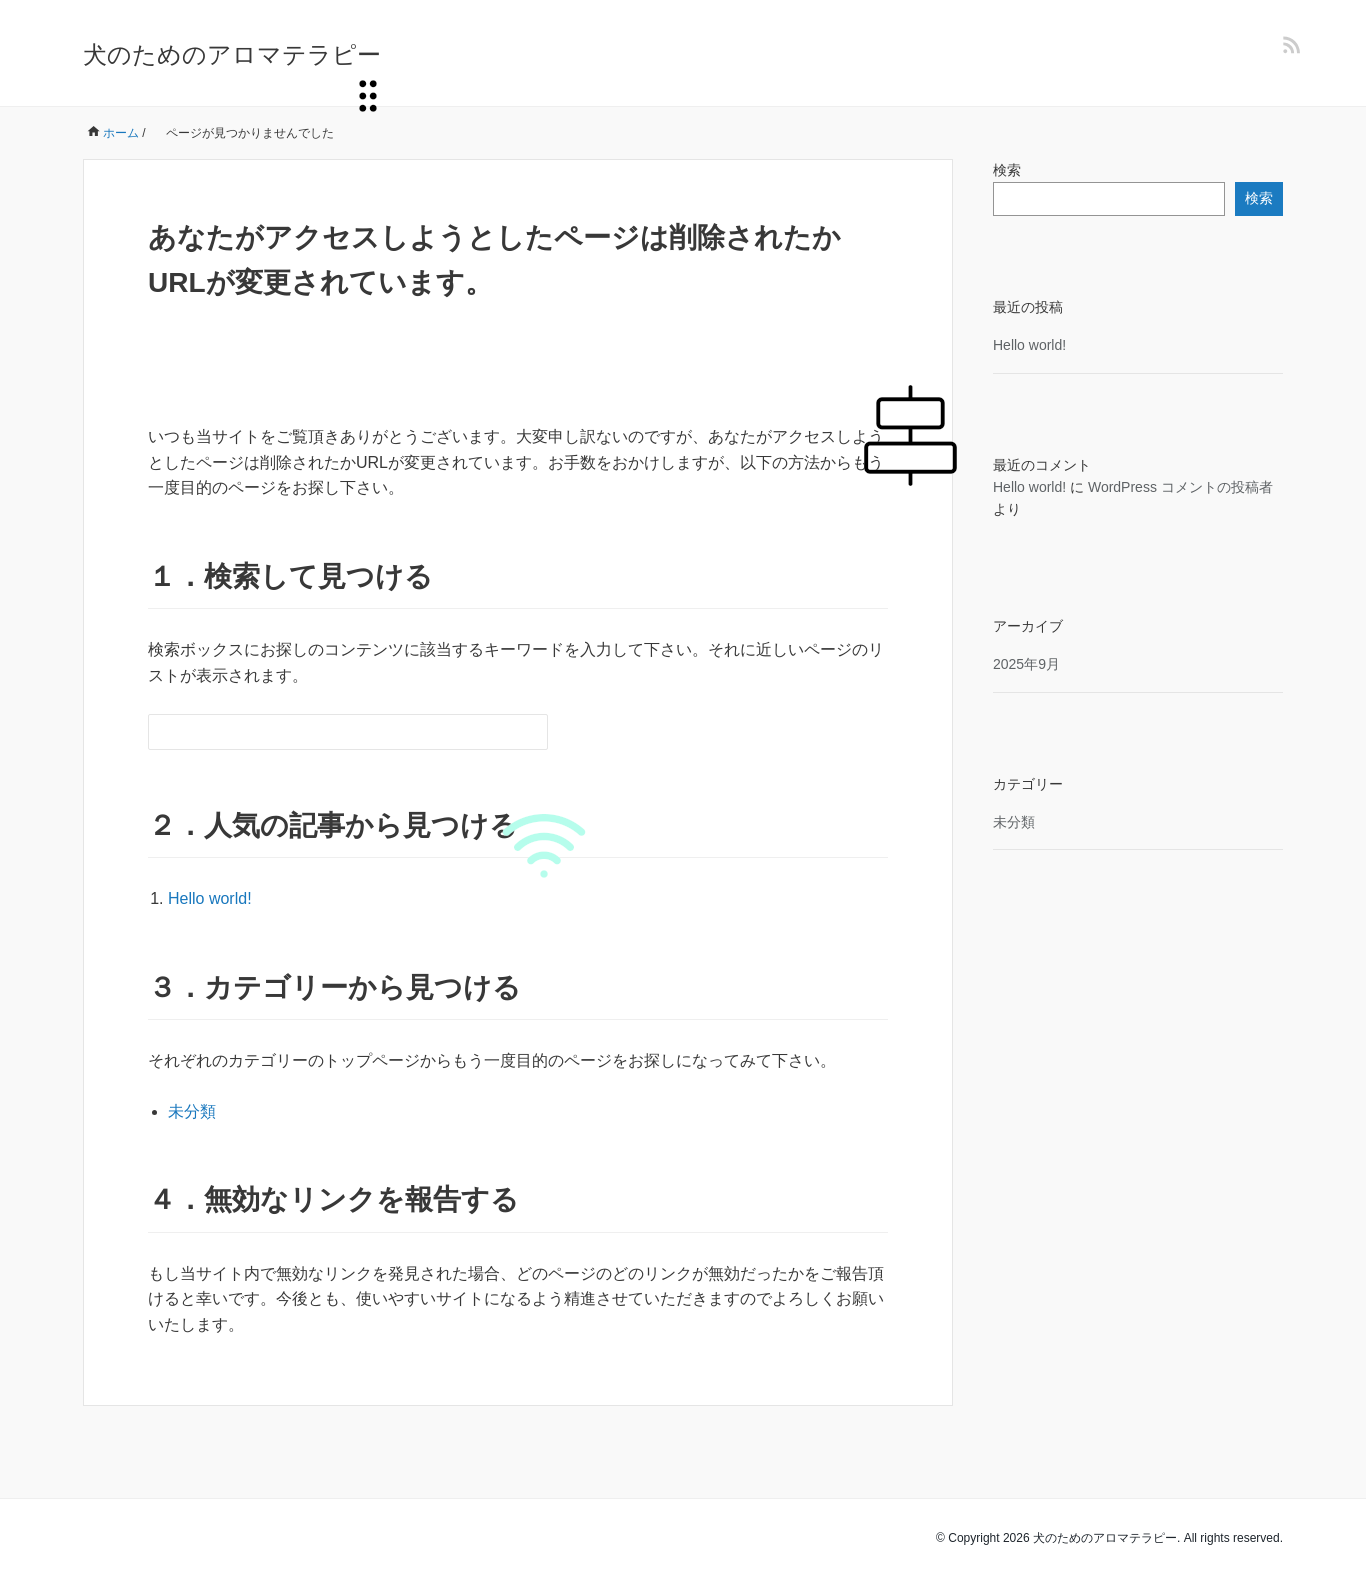  Describe the element at coordinates (910, 435) in the screenshot. I see `align objects to horizontal center` at that location.